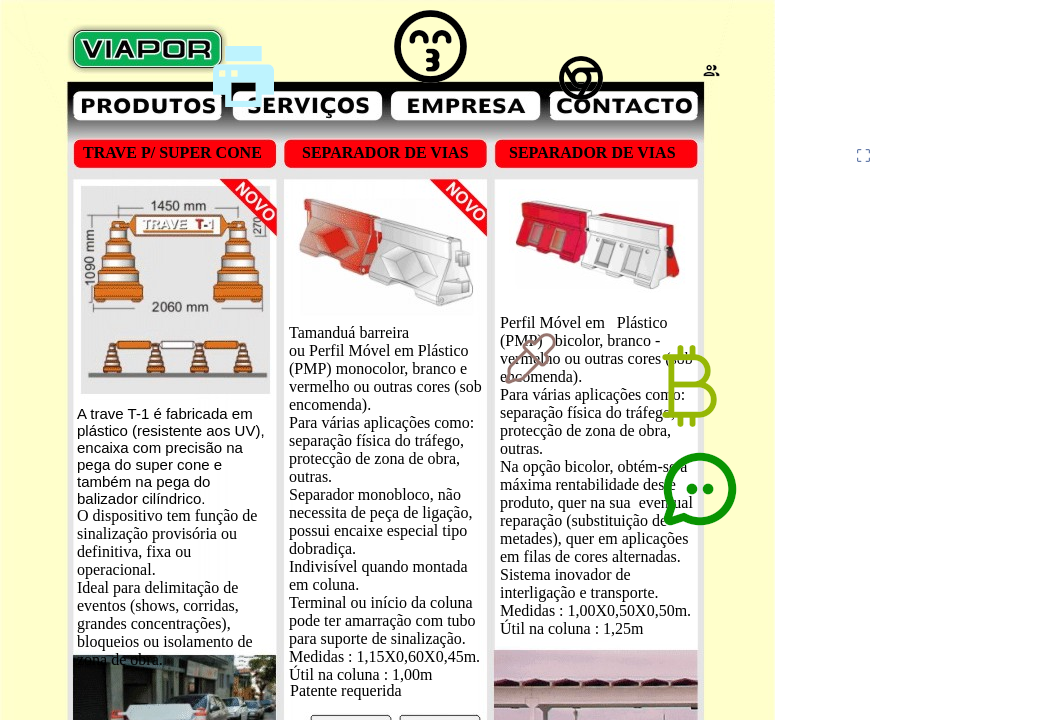  Describe the element at coordinates (530, 358) in the screenshot. I see `pick a color from the screen` at that location.